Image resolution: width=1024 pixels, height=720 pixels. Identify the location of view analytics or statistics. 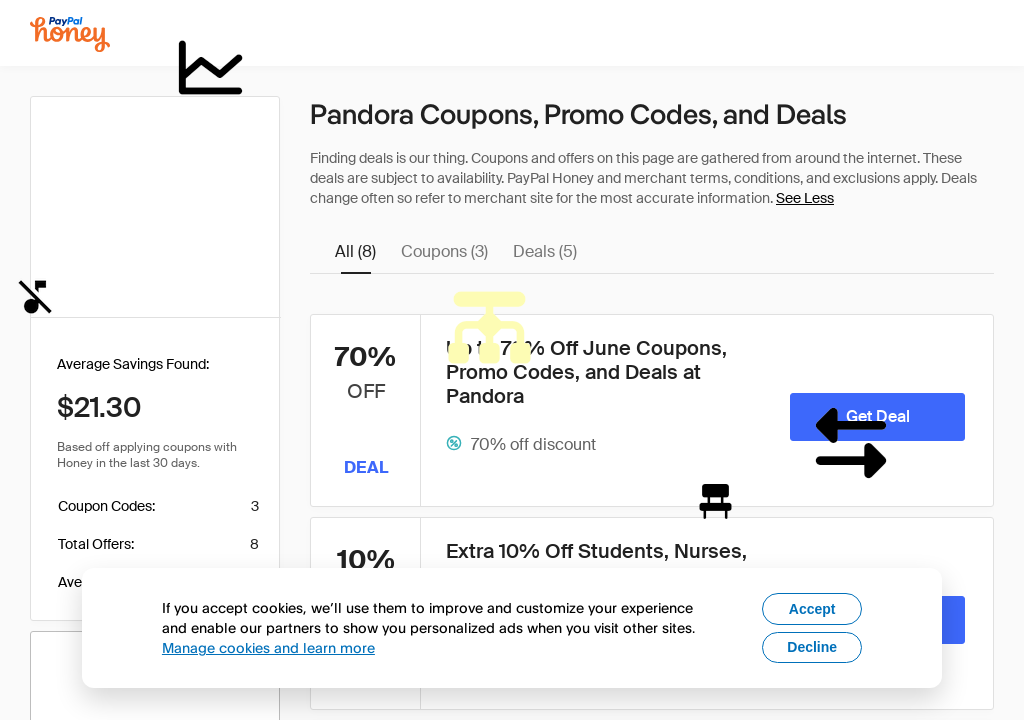
(210, 67).